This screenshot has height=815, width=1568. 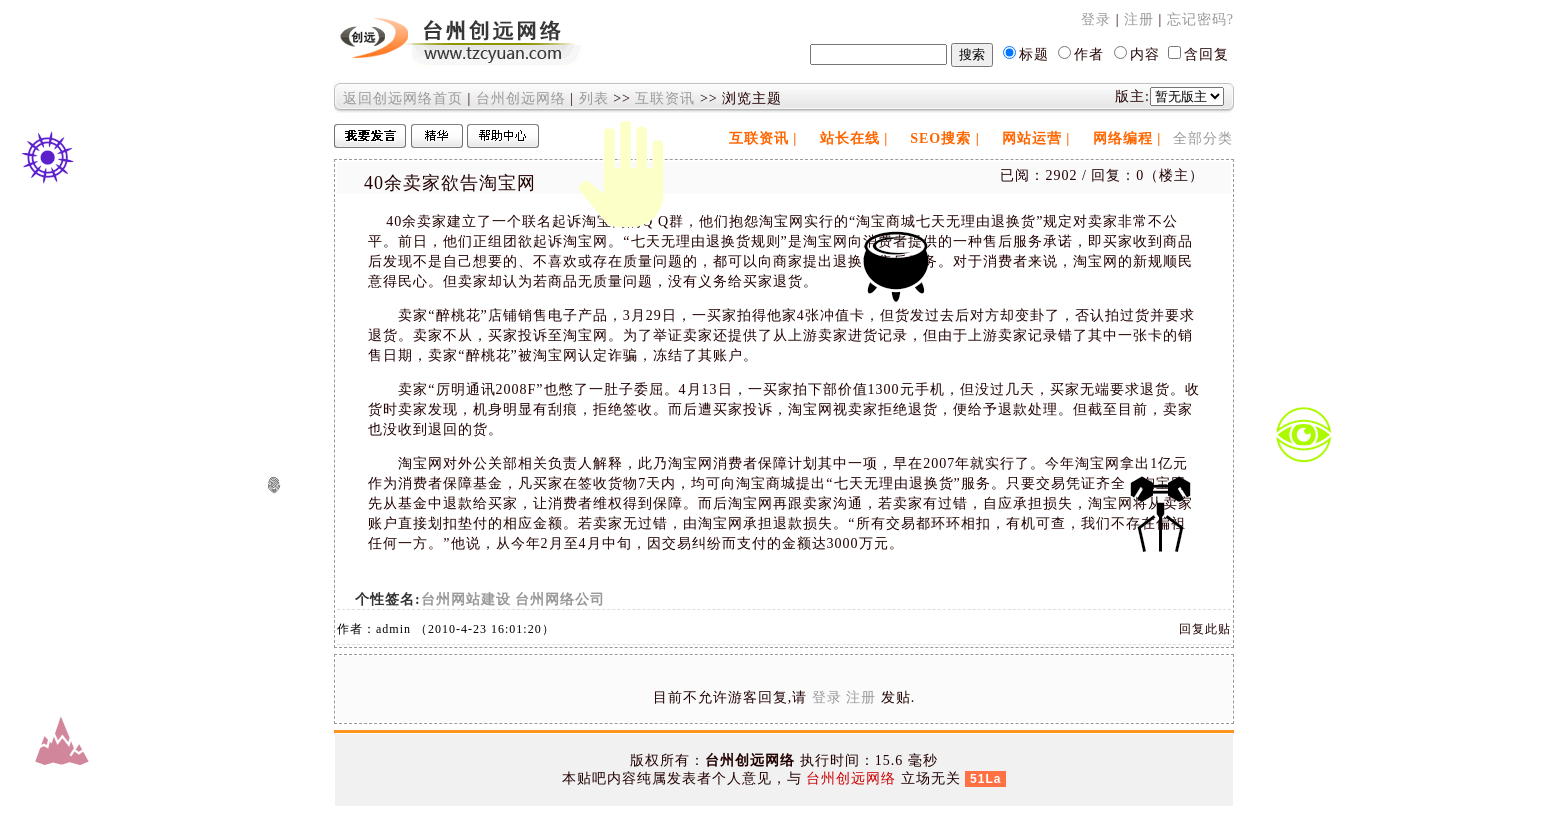 I want to click on view mountain or terrain features, so click(x=62, y=743).